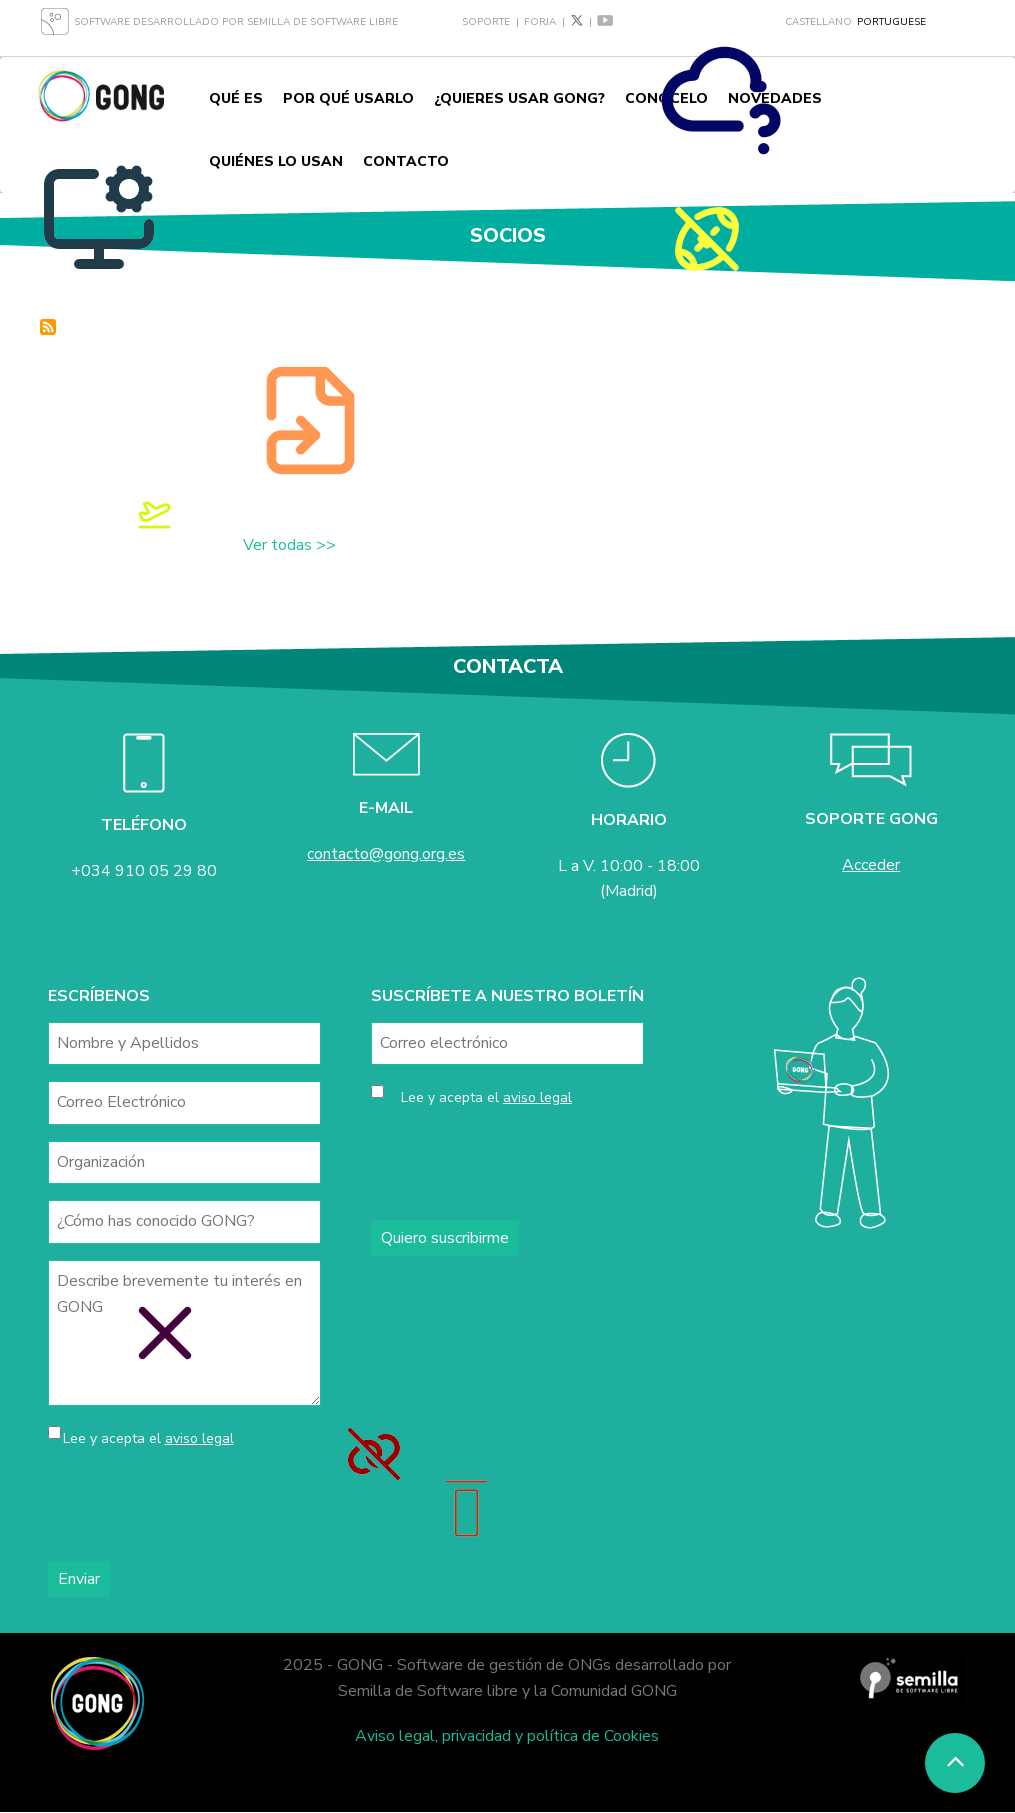  Describe the element at coordinates (310, 420) in the screenshot. I see `create a symbolic link to this file` at that location.